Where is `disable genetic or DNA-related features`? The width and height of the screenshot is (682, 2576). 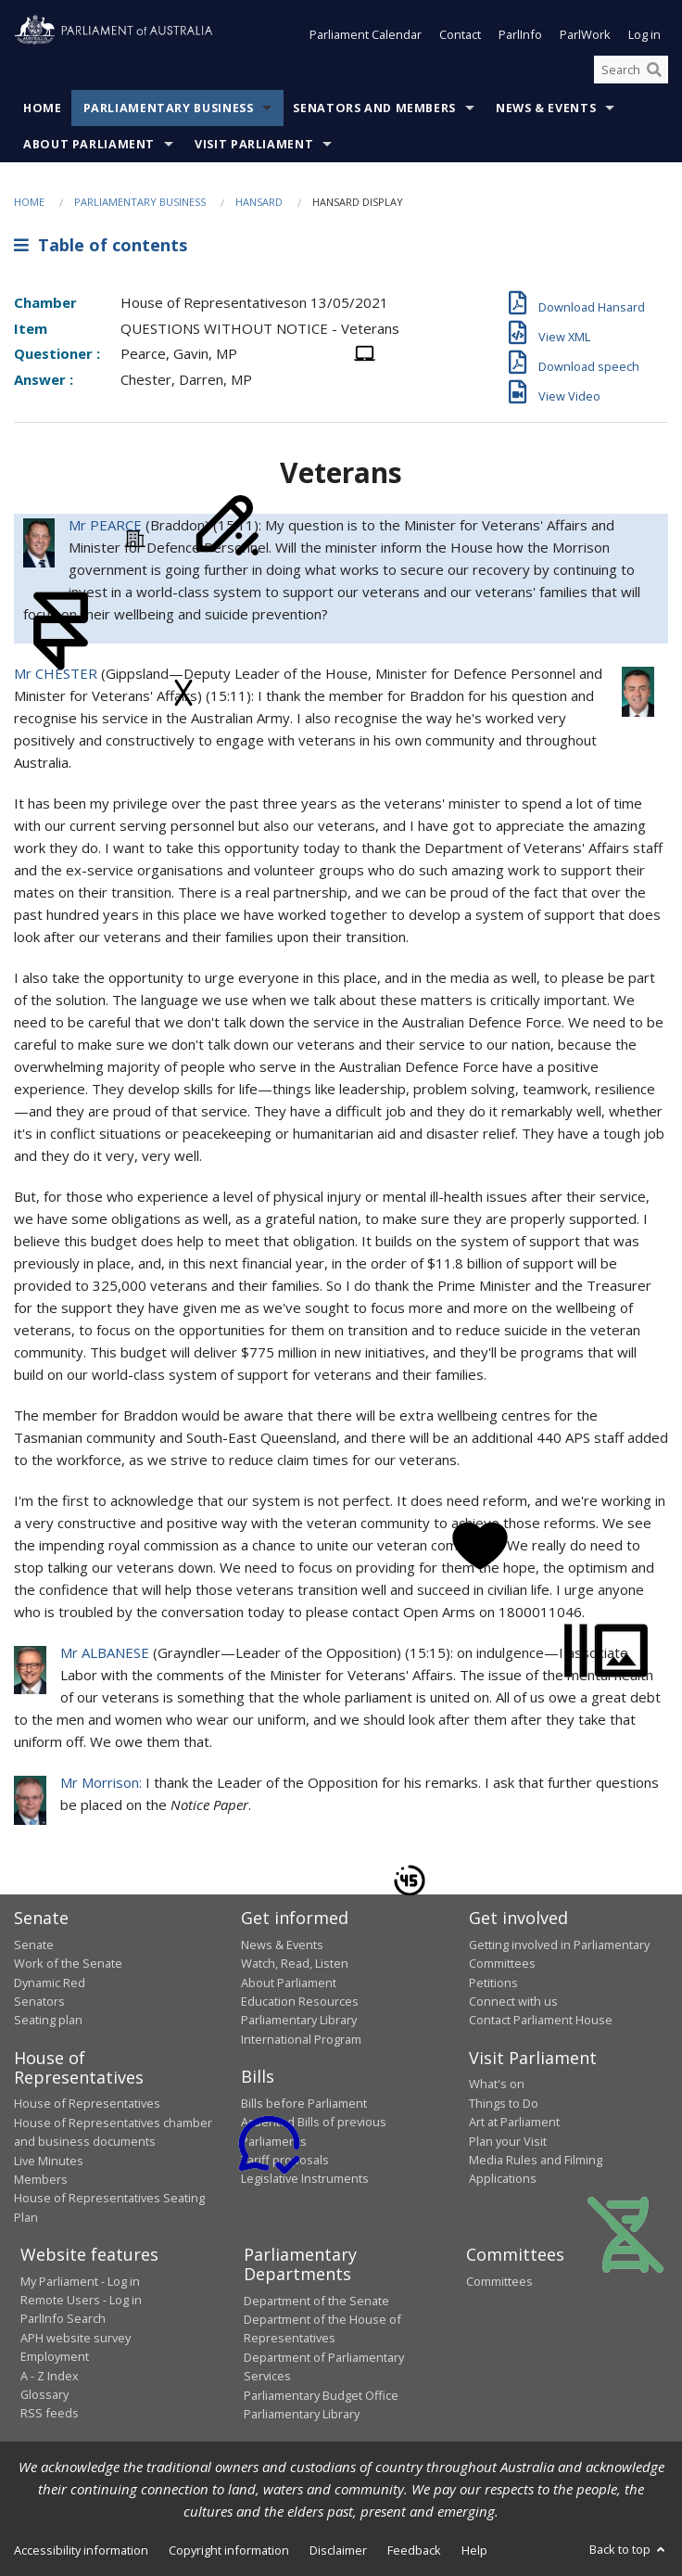
disable genetic or DNA-related features is located at coordinates (625, 2235).